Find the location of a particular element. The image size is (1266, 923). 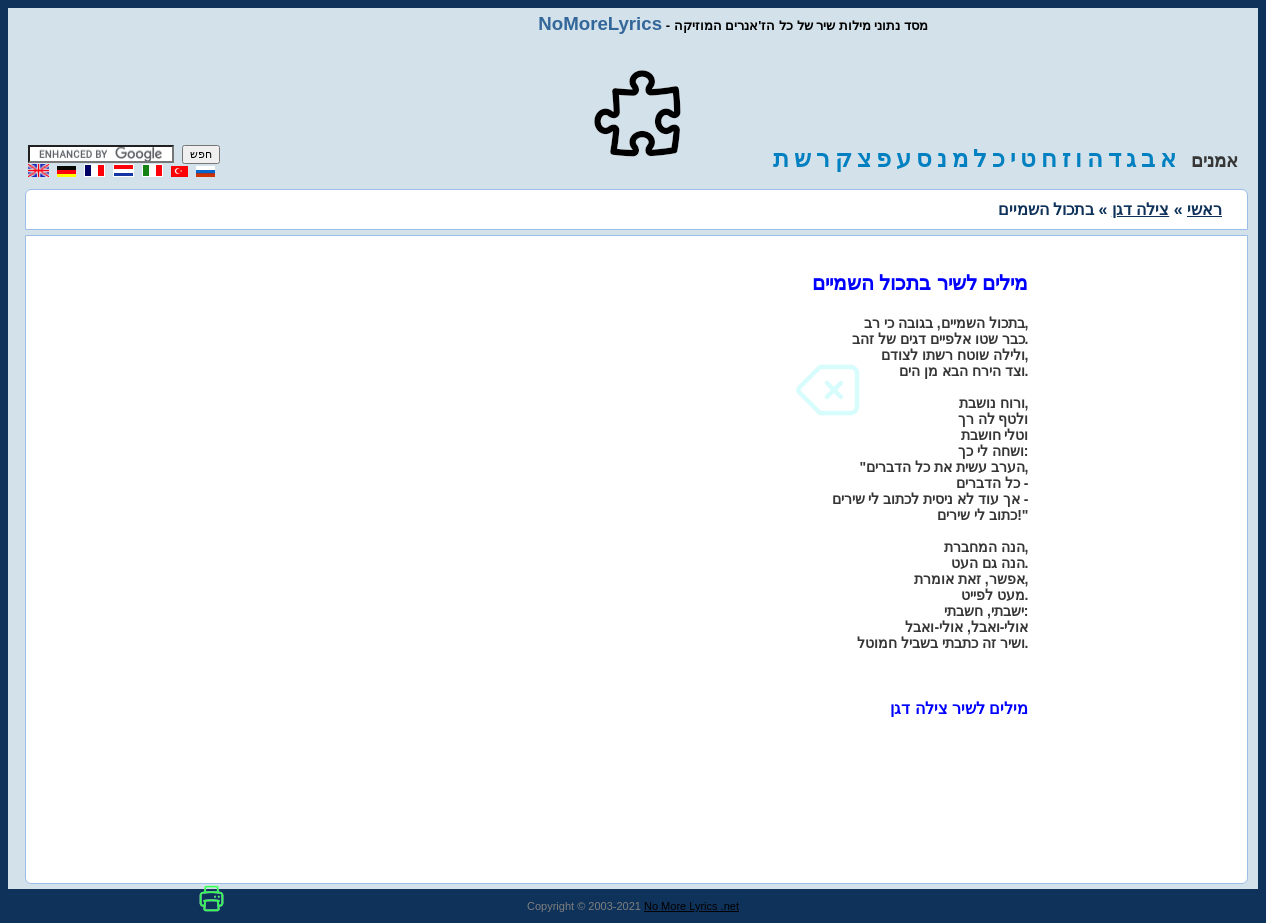

delete the previous character is located at coordinates (827, 390).